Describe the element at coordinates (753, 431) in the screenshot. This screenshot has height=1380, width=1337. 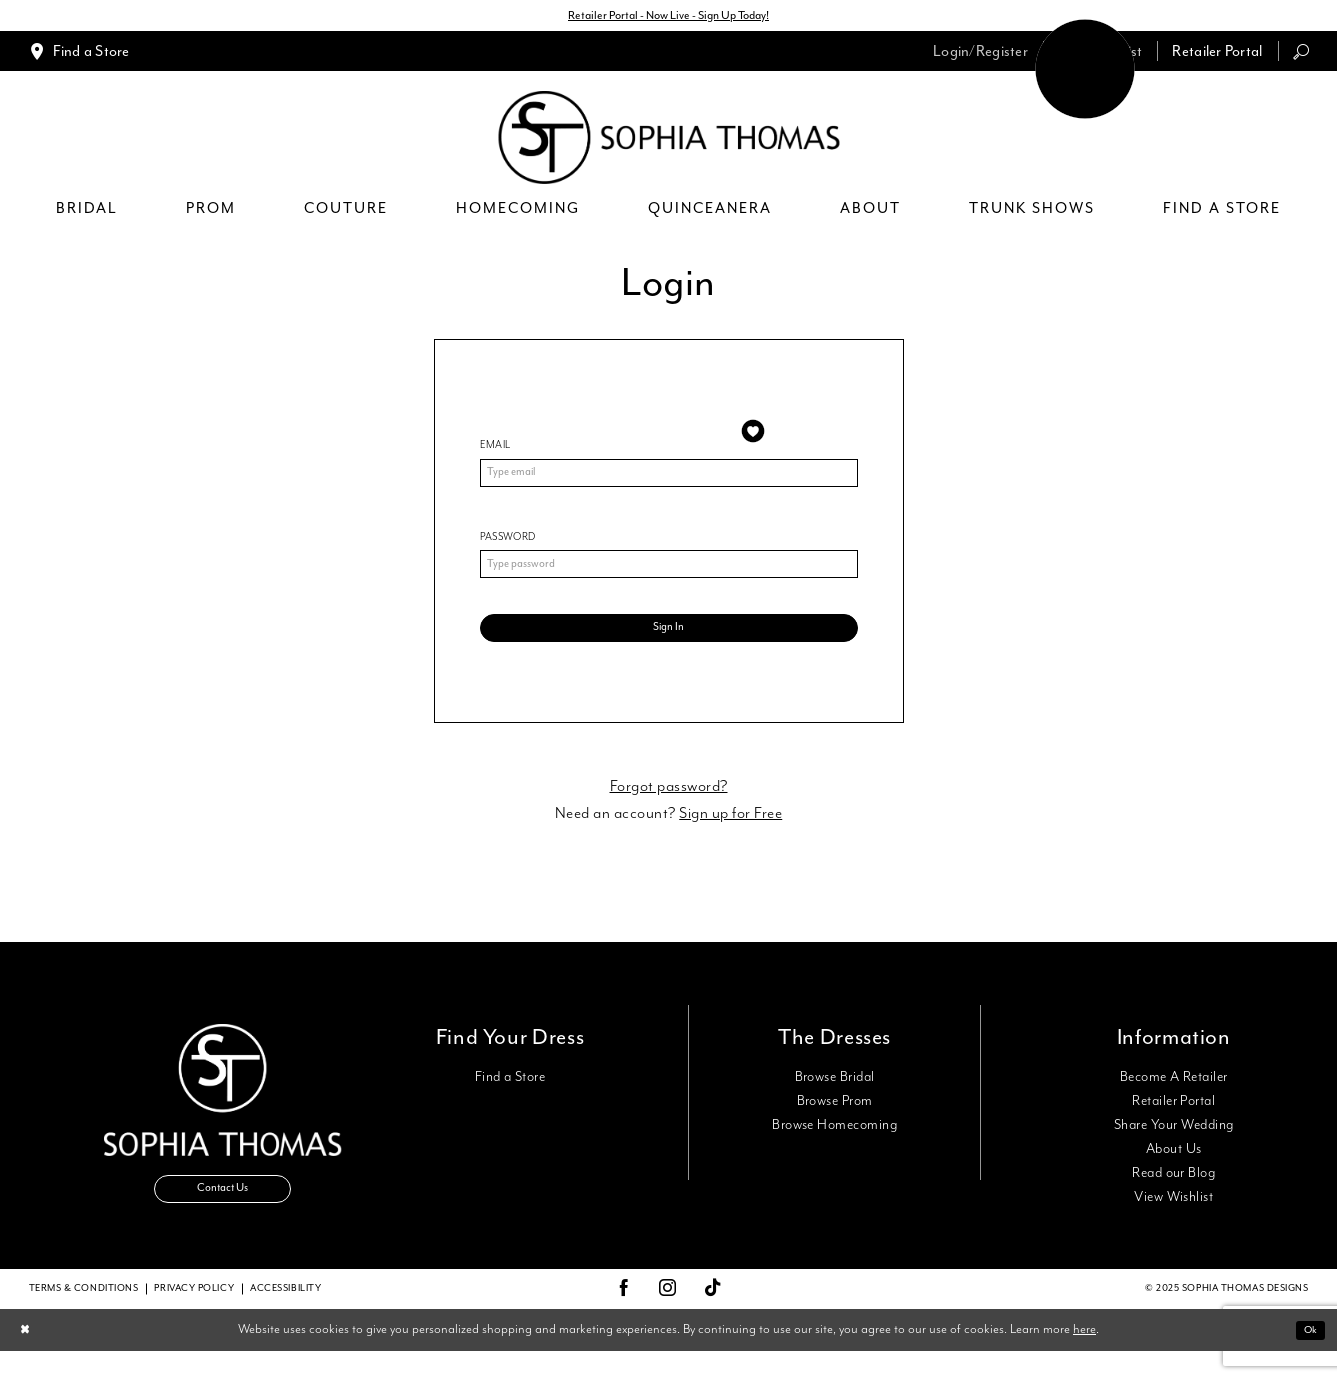
I see `add to favorites` at that location.